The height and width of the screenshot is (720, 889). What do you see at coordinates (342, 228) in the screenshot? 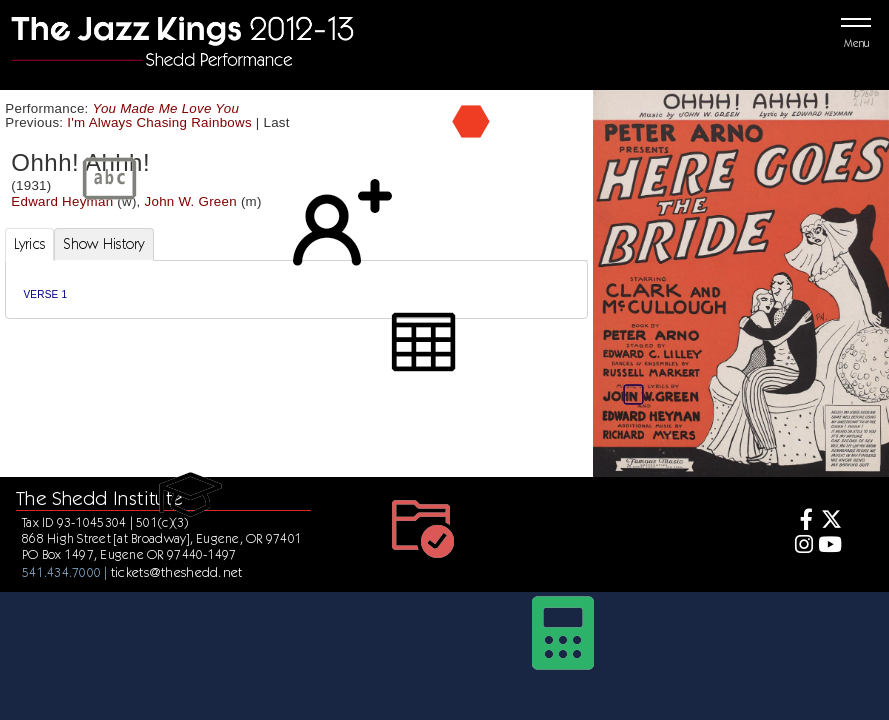
I see `add a new contact or friend` at bounding box center [342, 228].